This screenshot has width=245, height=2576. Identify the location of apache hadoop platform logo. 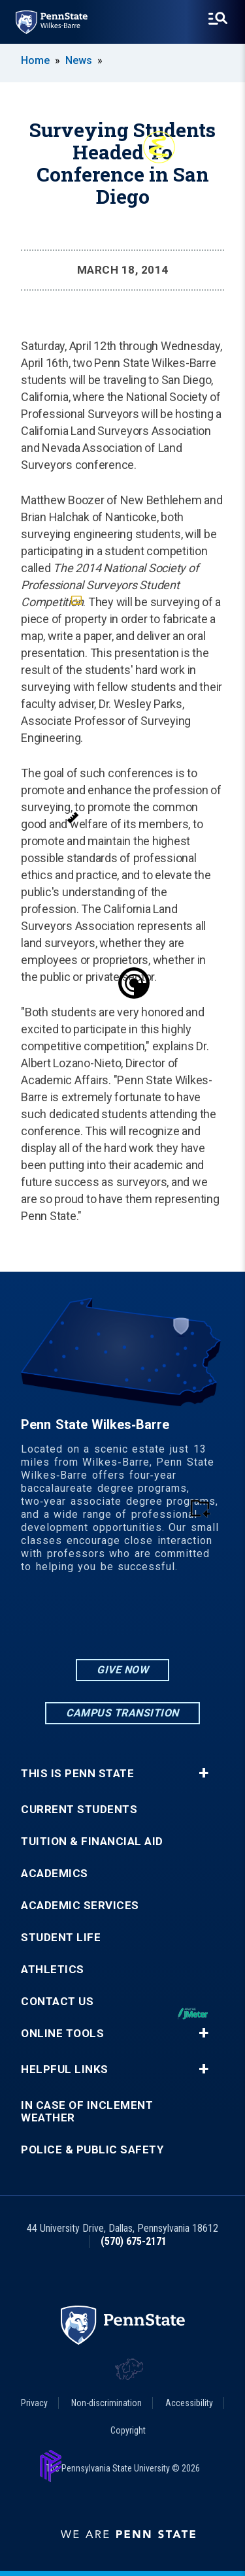
(129, 2369).